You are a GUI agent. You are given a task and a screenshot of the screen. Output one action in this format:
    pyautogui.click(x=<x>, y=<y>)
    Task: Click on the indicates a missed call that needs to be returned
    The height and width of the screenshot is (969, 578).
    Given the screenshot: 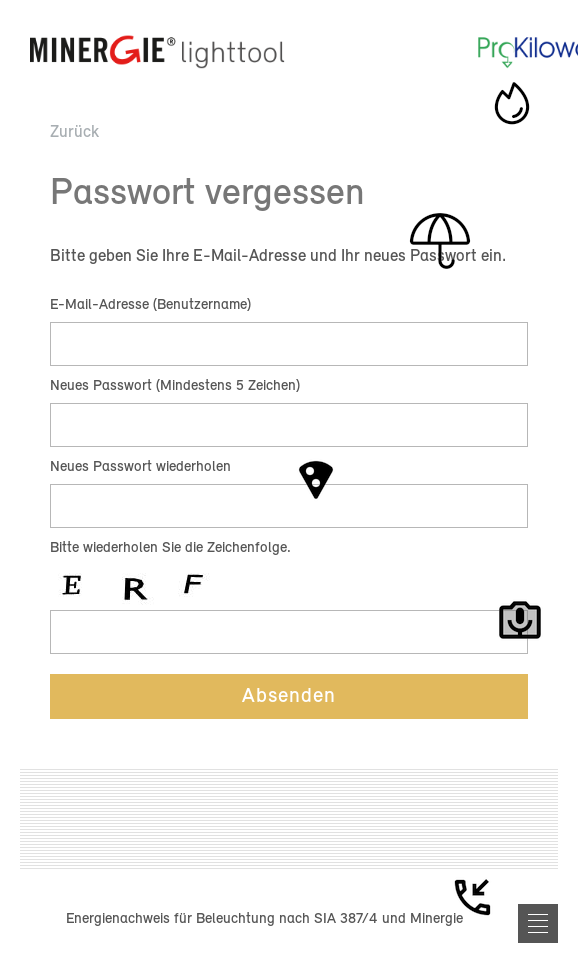 What is the action you would take?
    pyautogui.click(x=472, y=897)
    